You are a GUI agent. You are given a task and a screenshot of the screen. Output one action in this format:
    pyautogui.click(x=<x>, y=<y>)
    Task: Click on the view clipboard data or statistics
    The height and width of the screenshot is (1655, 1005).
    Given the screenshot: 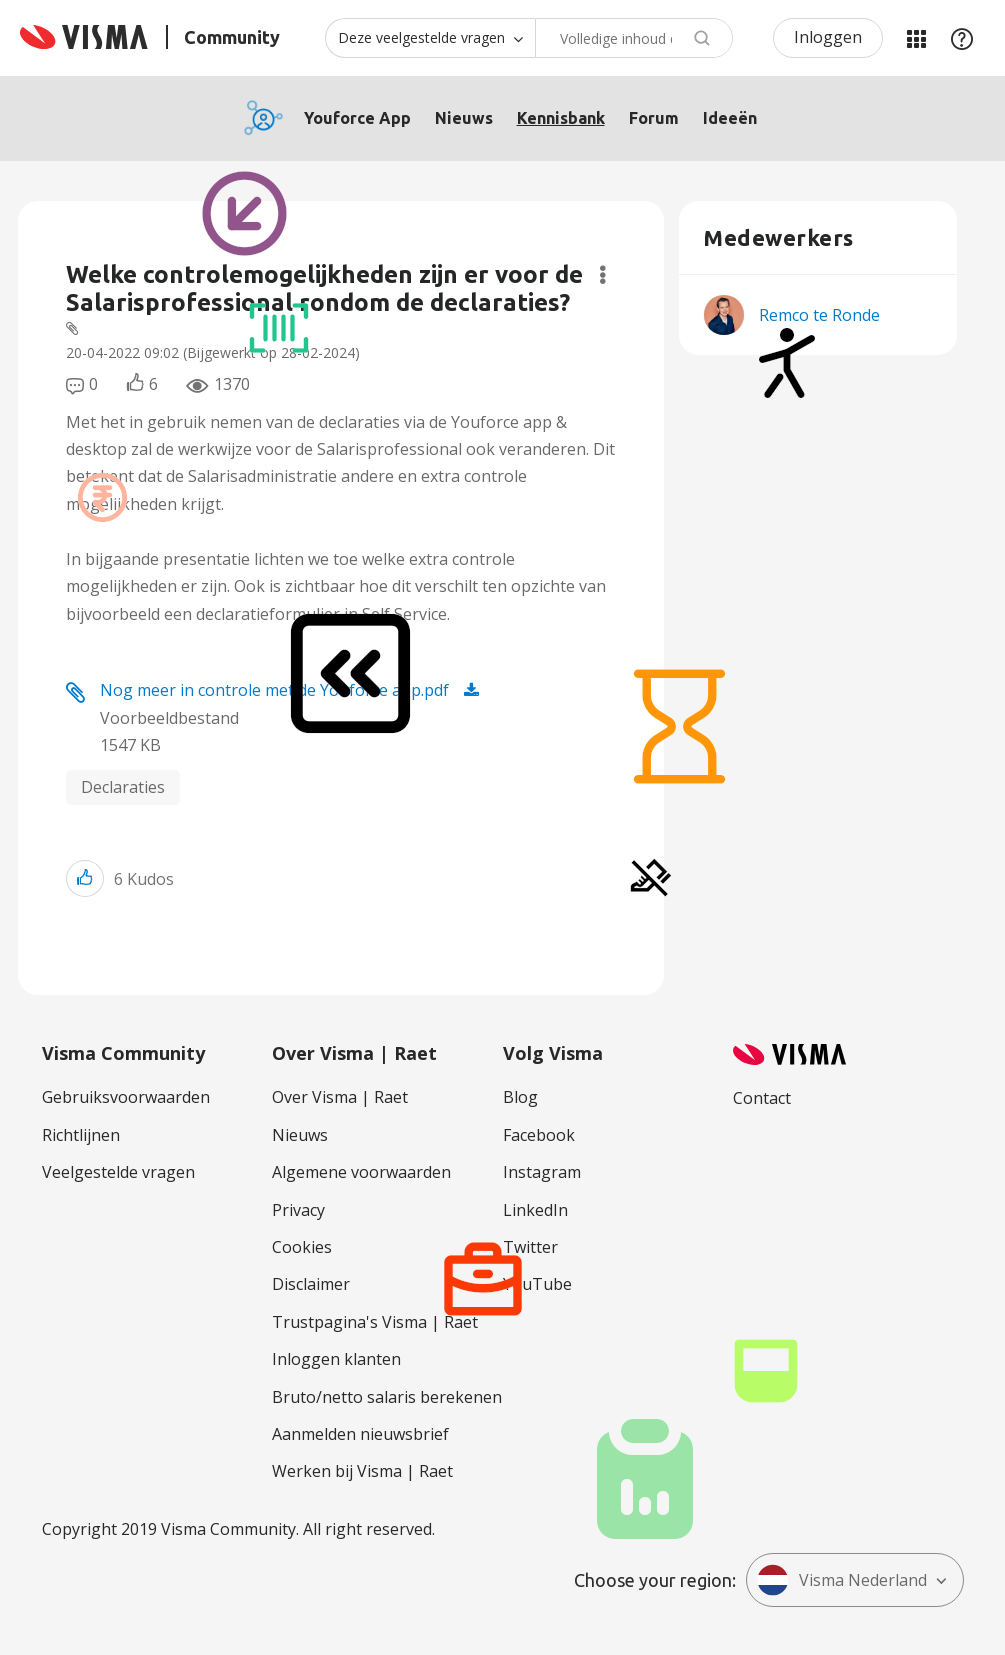 What is the action you would take?
    pyautogui.click(x=645, y=1479)
    